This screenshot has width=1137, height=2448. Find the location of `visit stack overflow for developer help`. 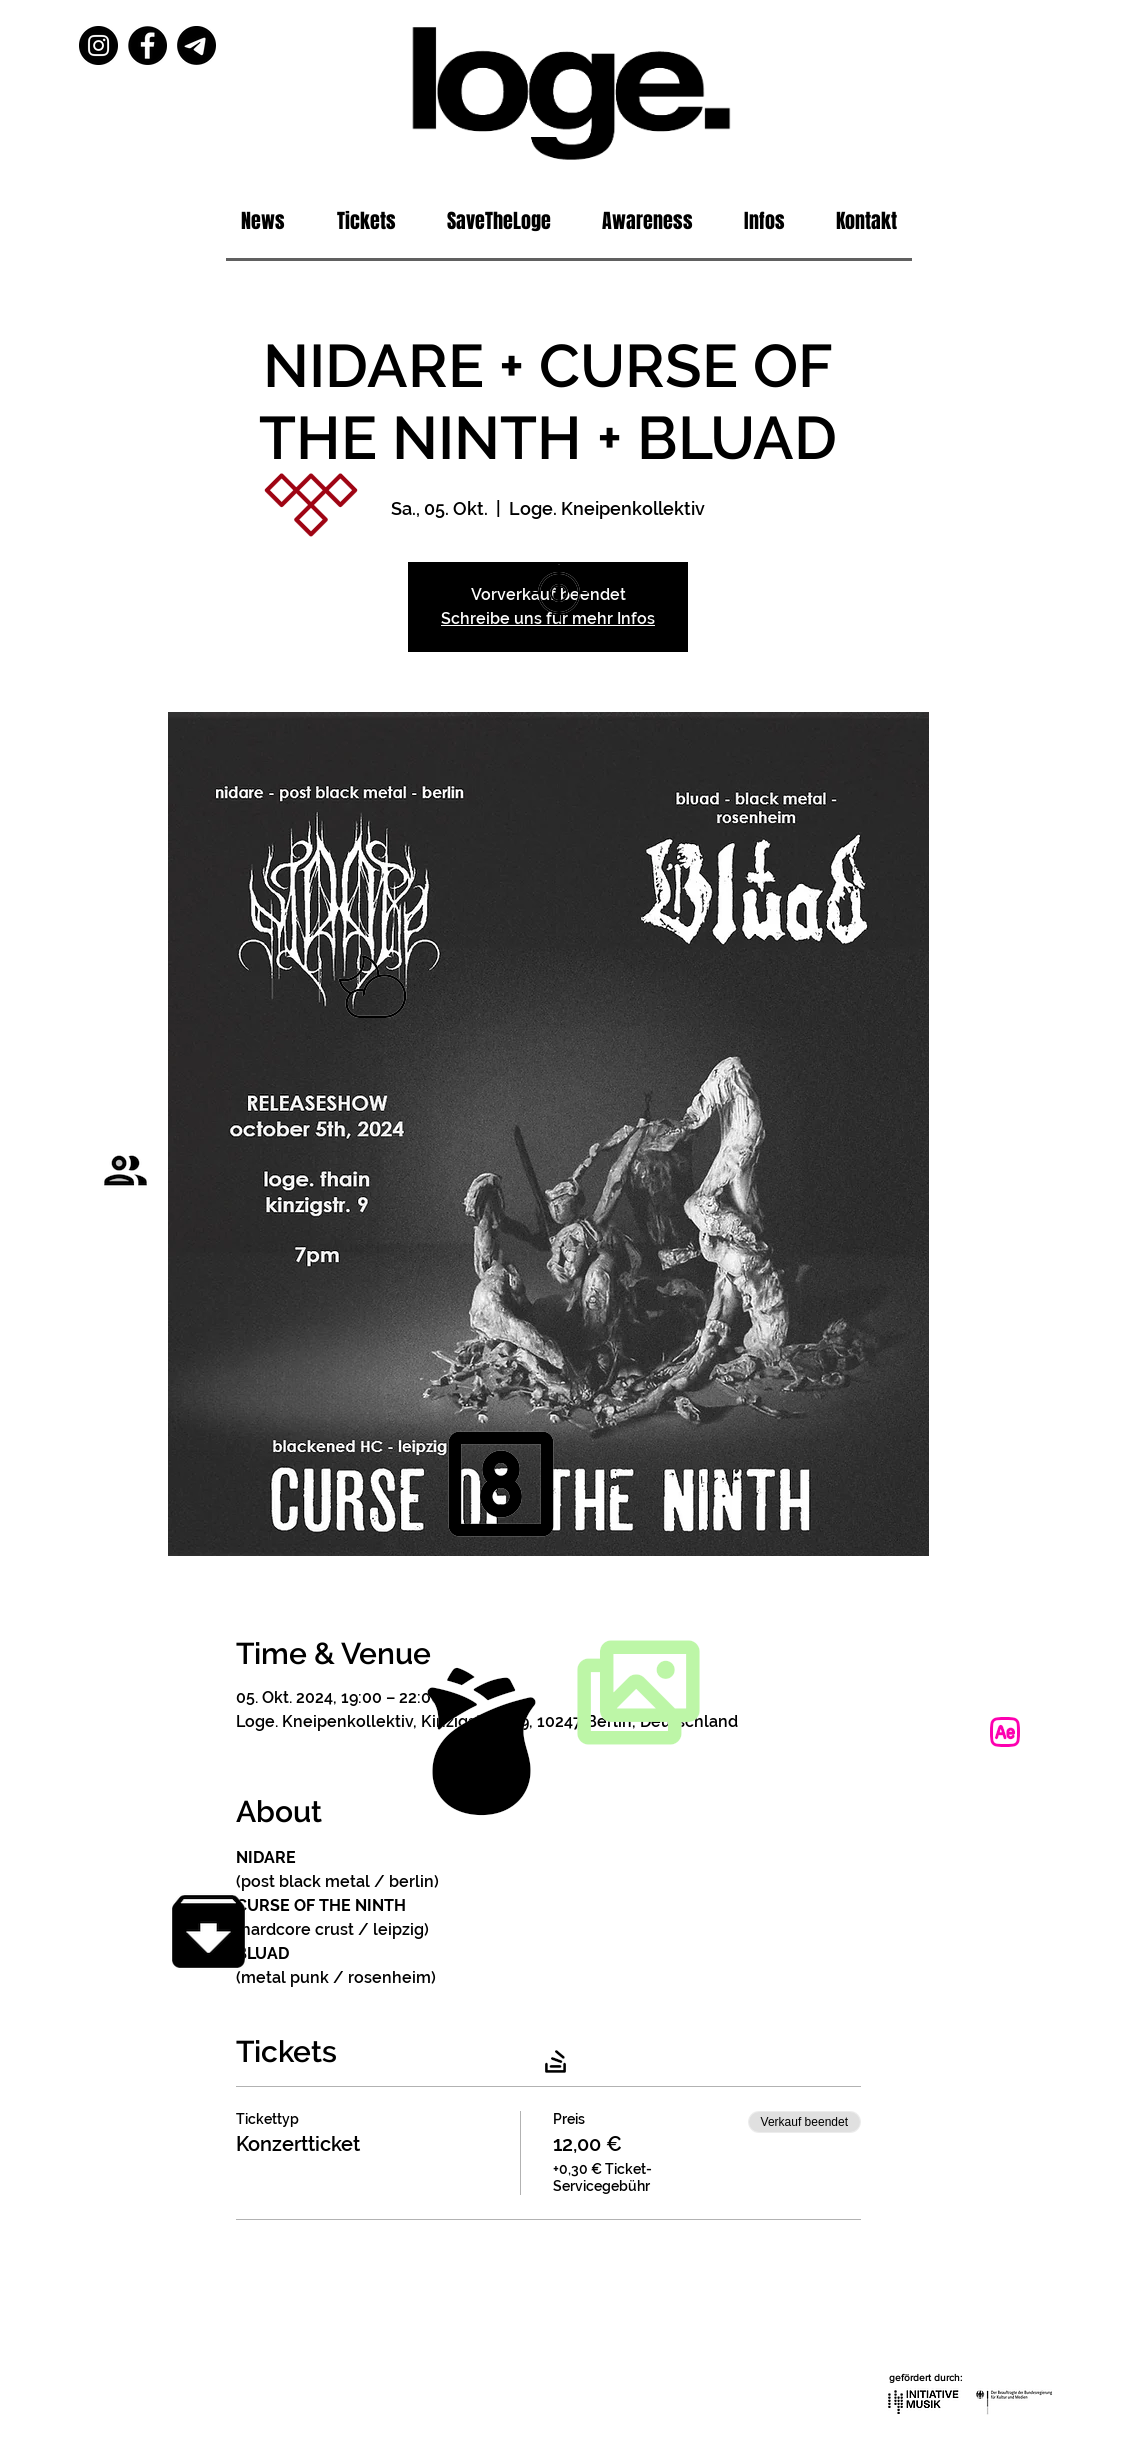

visit stack overflow for developer help is located at coordinates (555, 2061).